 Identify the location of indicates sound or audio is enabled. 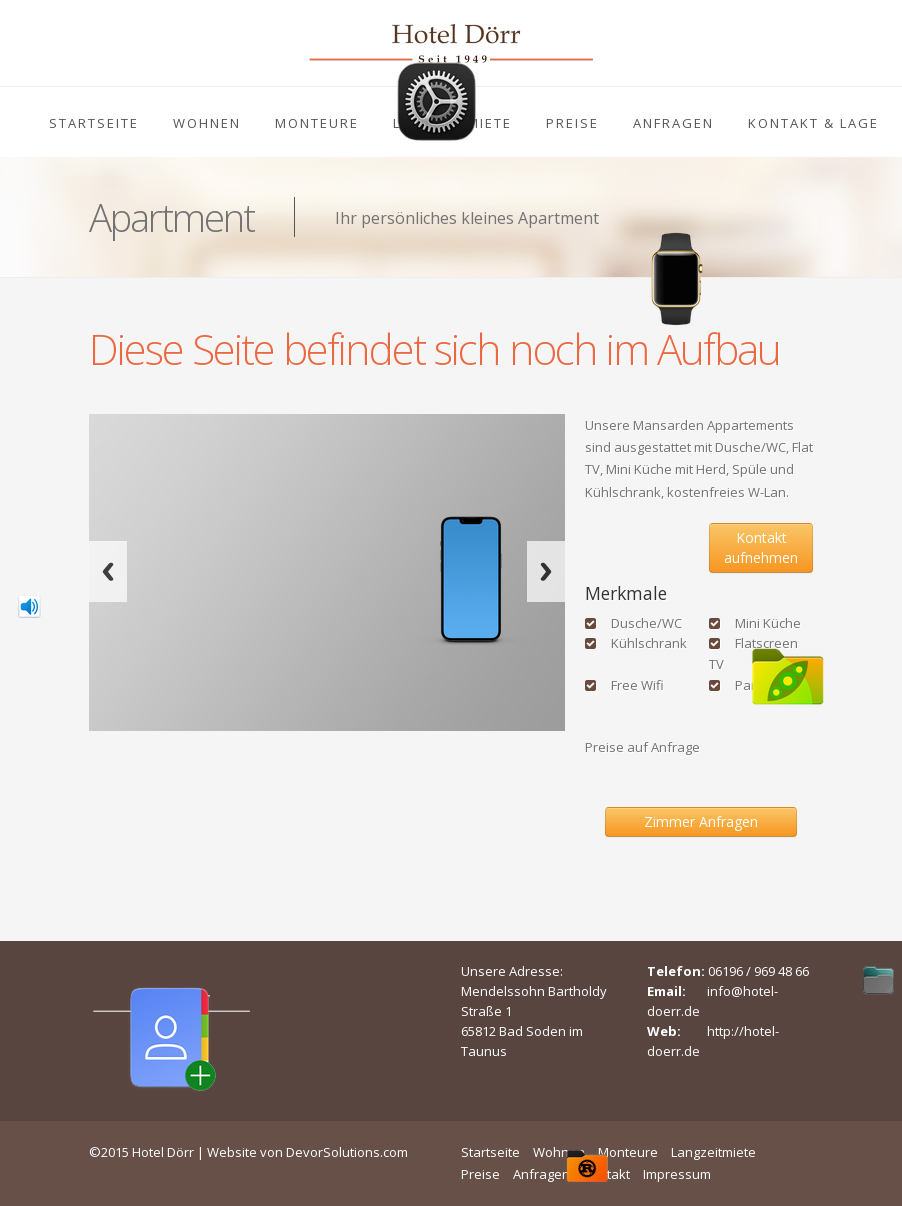
(47, 589).